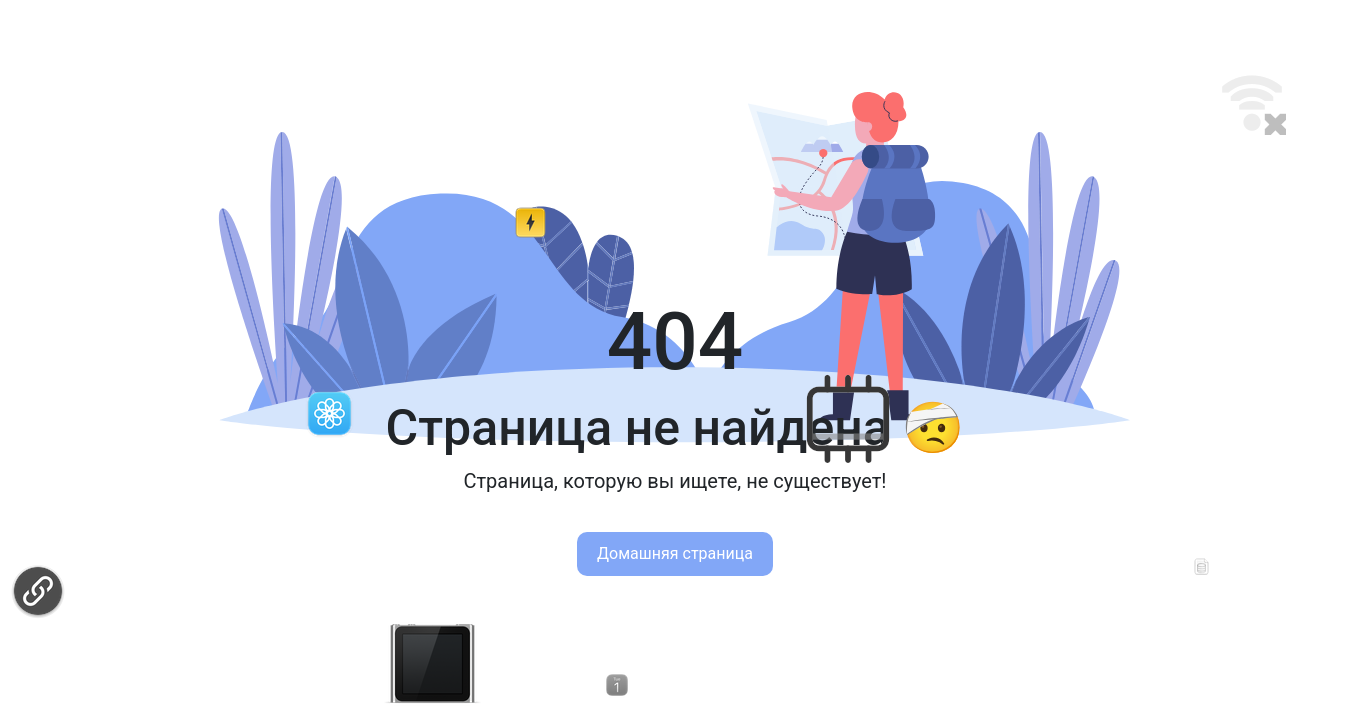 Image resolution: width=1350 pixels, height=720 pixels. What do you see at coordinates (38, 591) in the screenshot?
I see `indicates a symbolic link or alias to another file` at bounding box center [38, 591].